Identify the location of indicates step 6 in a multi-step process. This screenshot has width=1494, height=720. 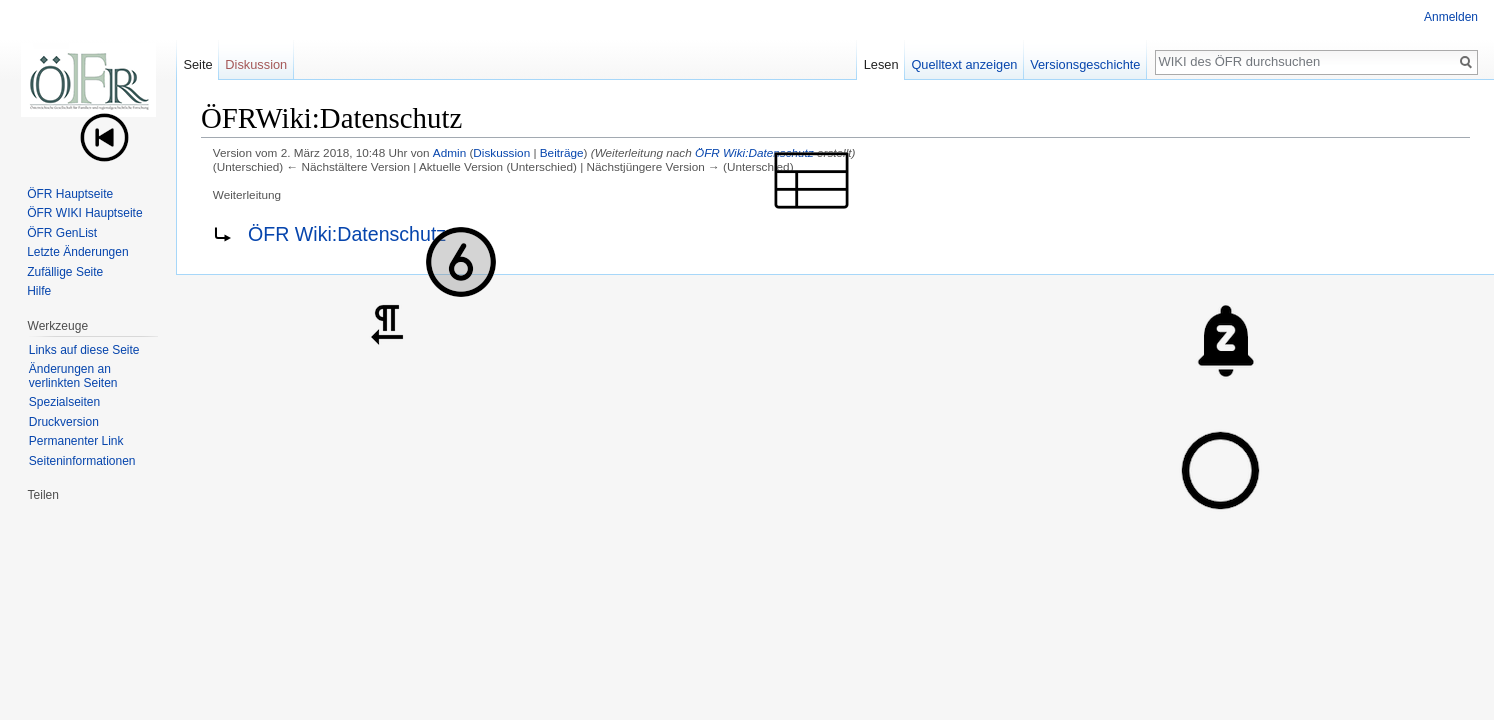
(461, 262).